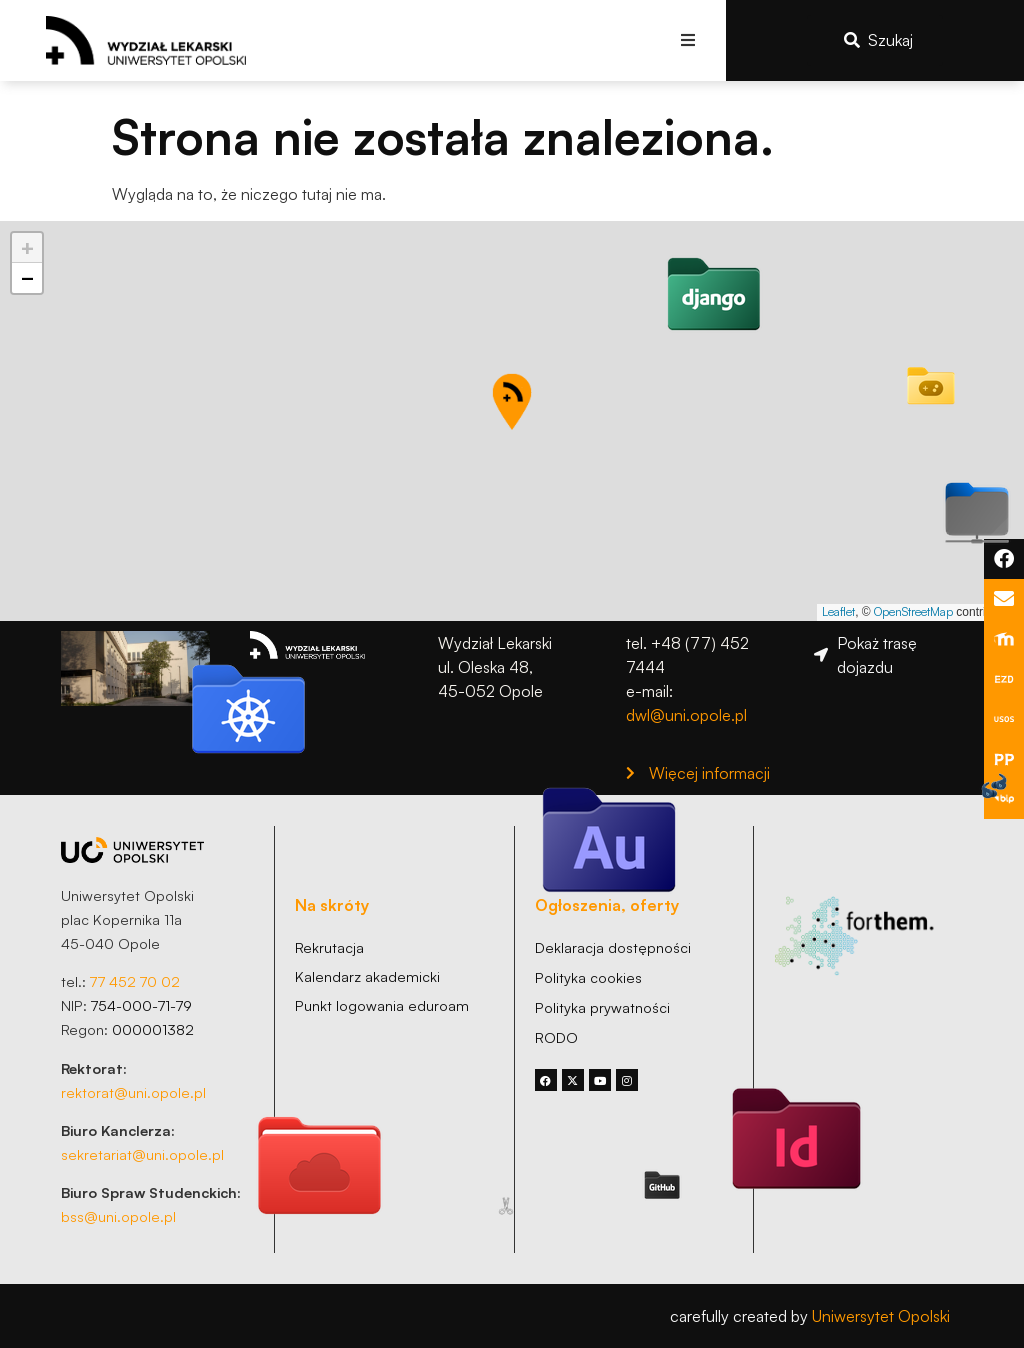 The image size is (1024, 1348). I want to click on access a remote or network folder, so click(977, 512).